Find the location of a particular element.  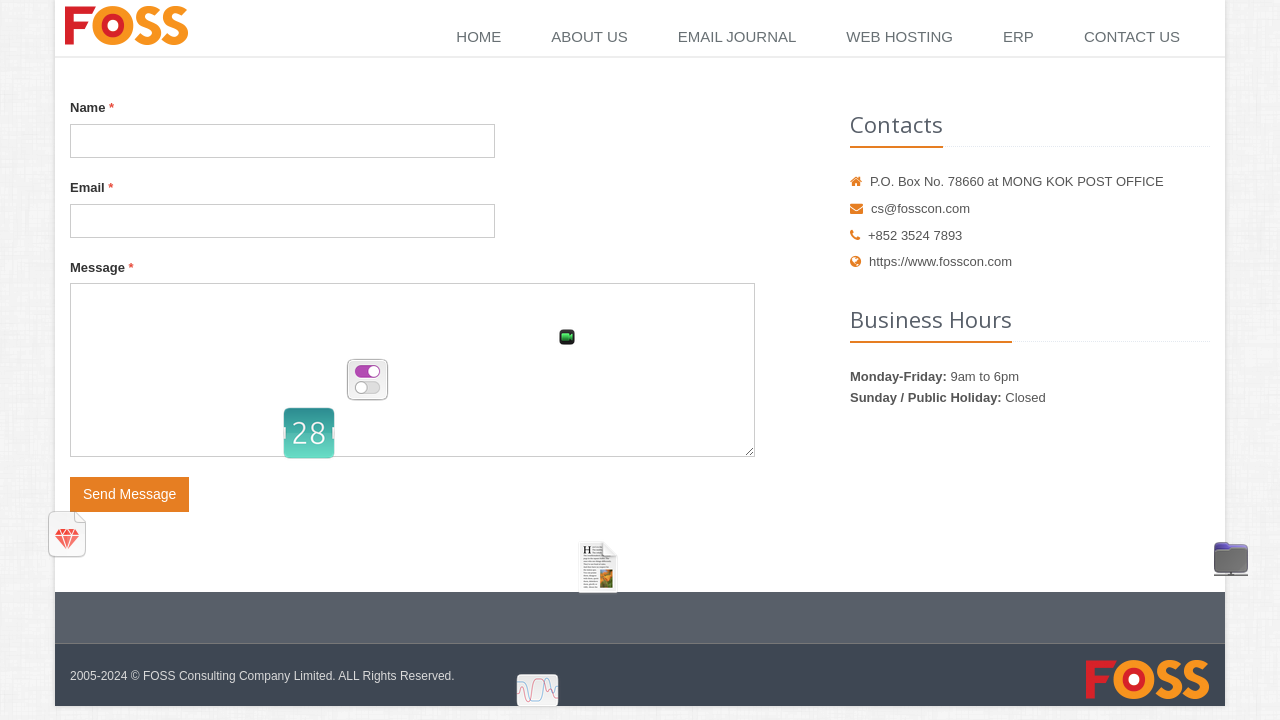

open a document or text file is located at coordinates (598, 567).